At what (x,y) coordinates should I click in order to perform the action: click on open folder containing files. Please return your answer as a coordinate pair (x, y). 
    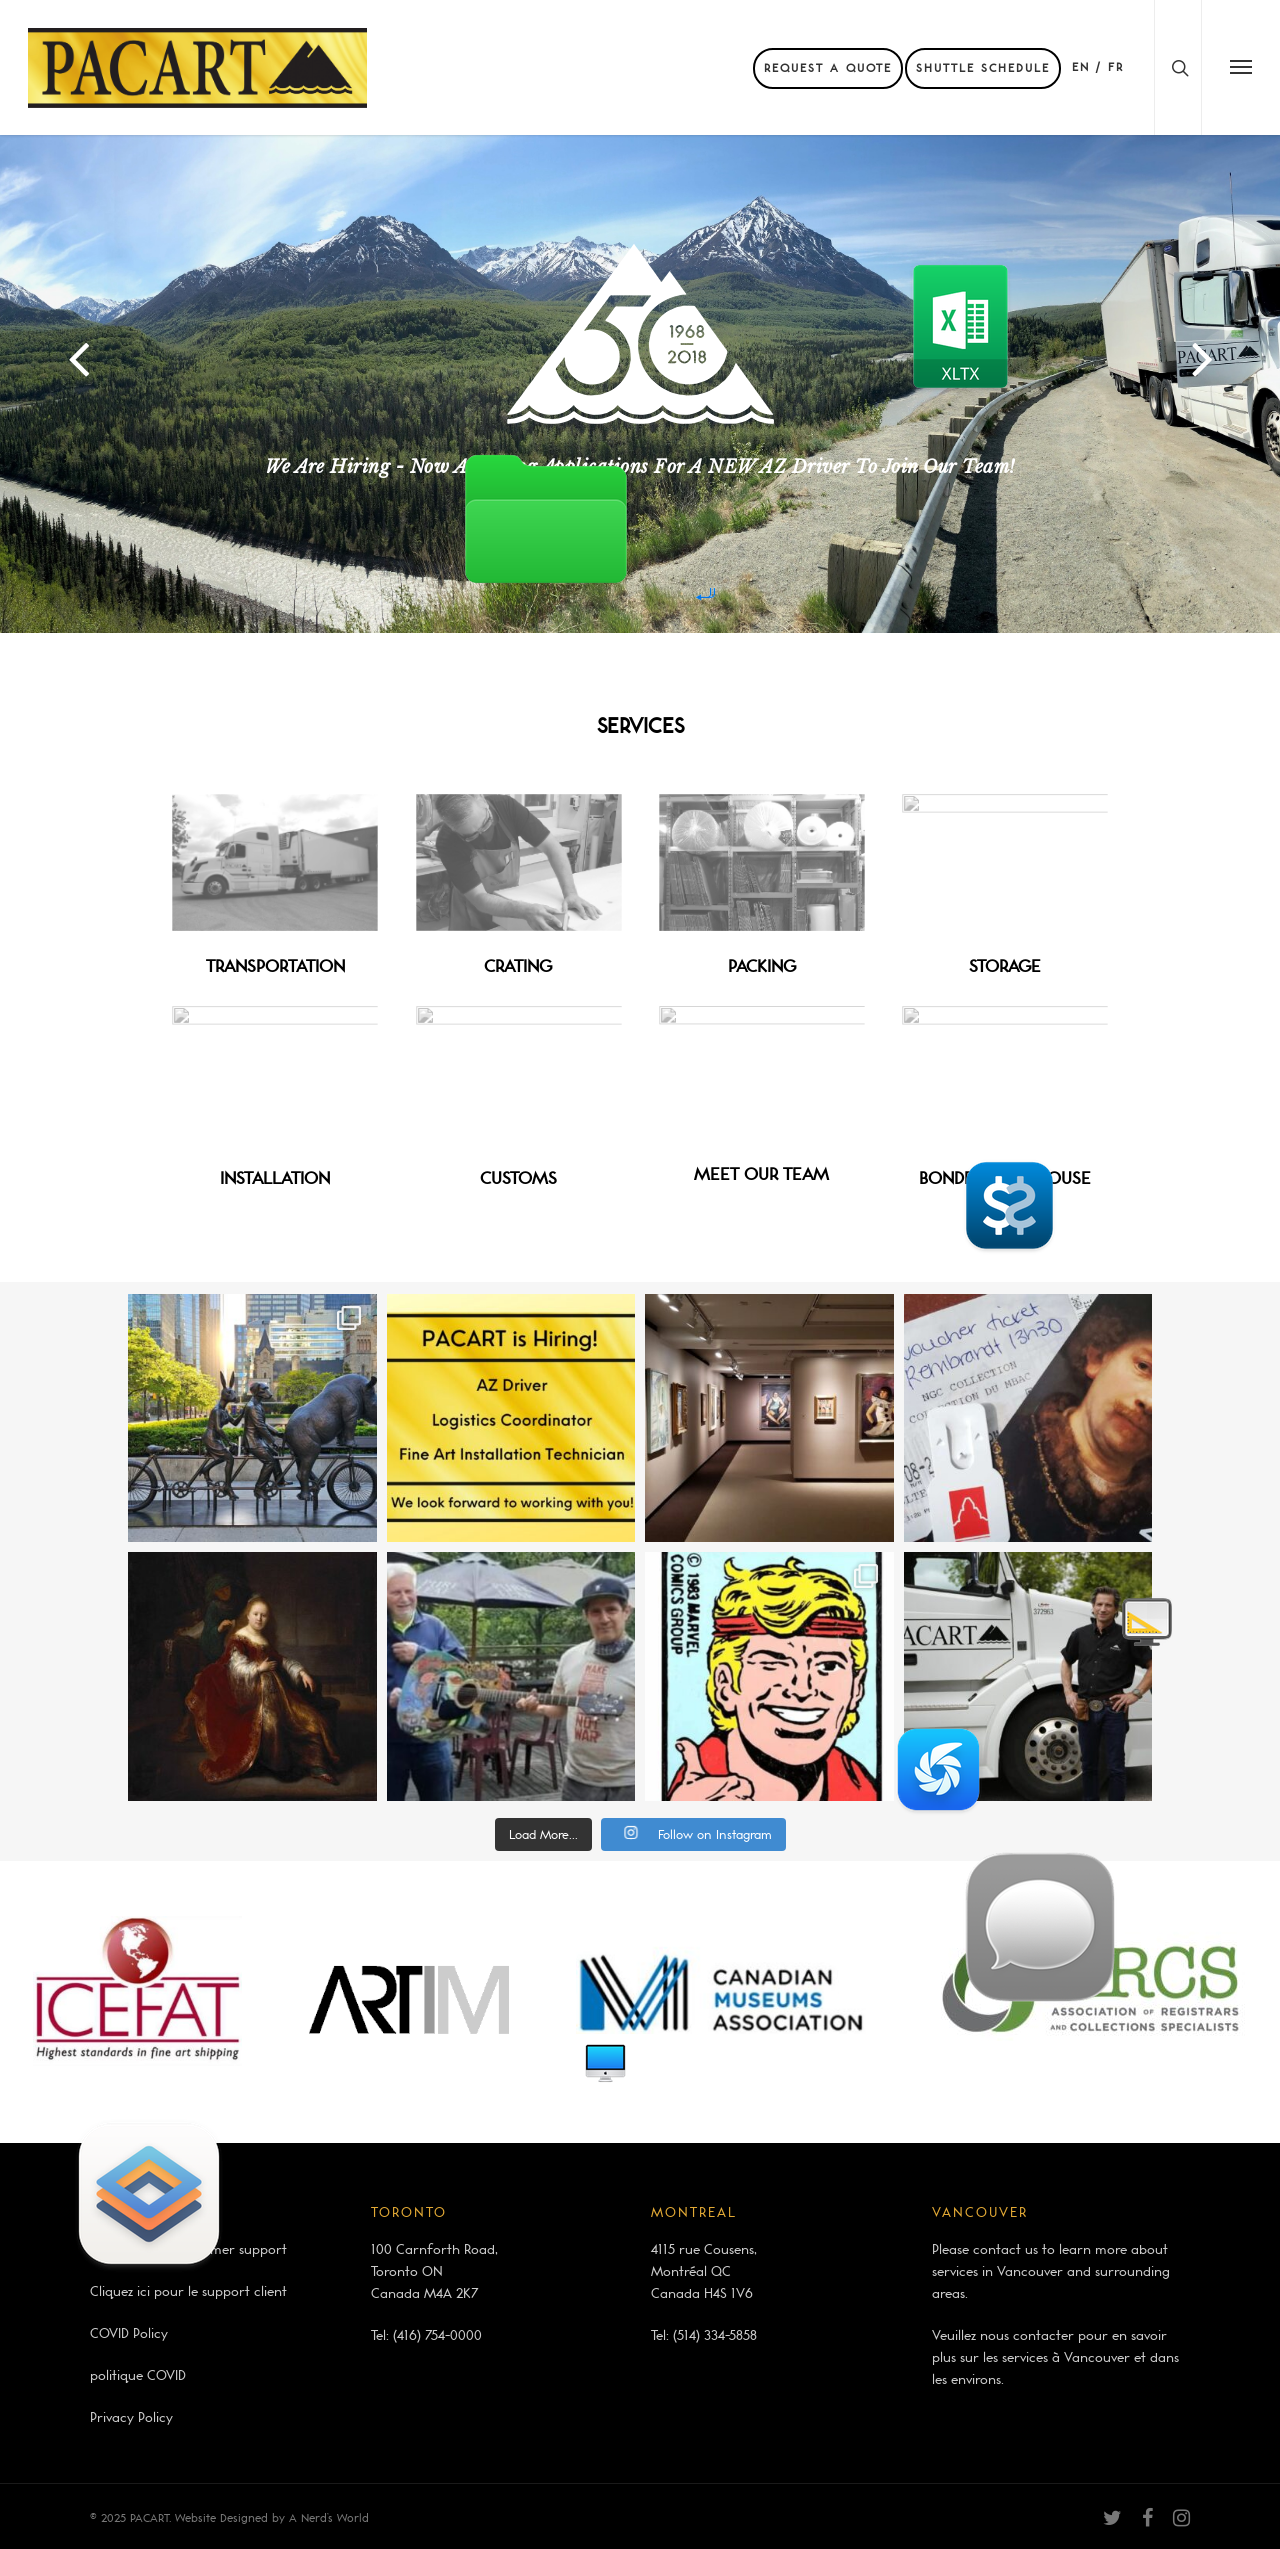
    Looking at the image, I should click on (546, 519).